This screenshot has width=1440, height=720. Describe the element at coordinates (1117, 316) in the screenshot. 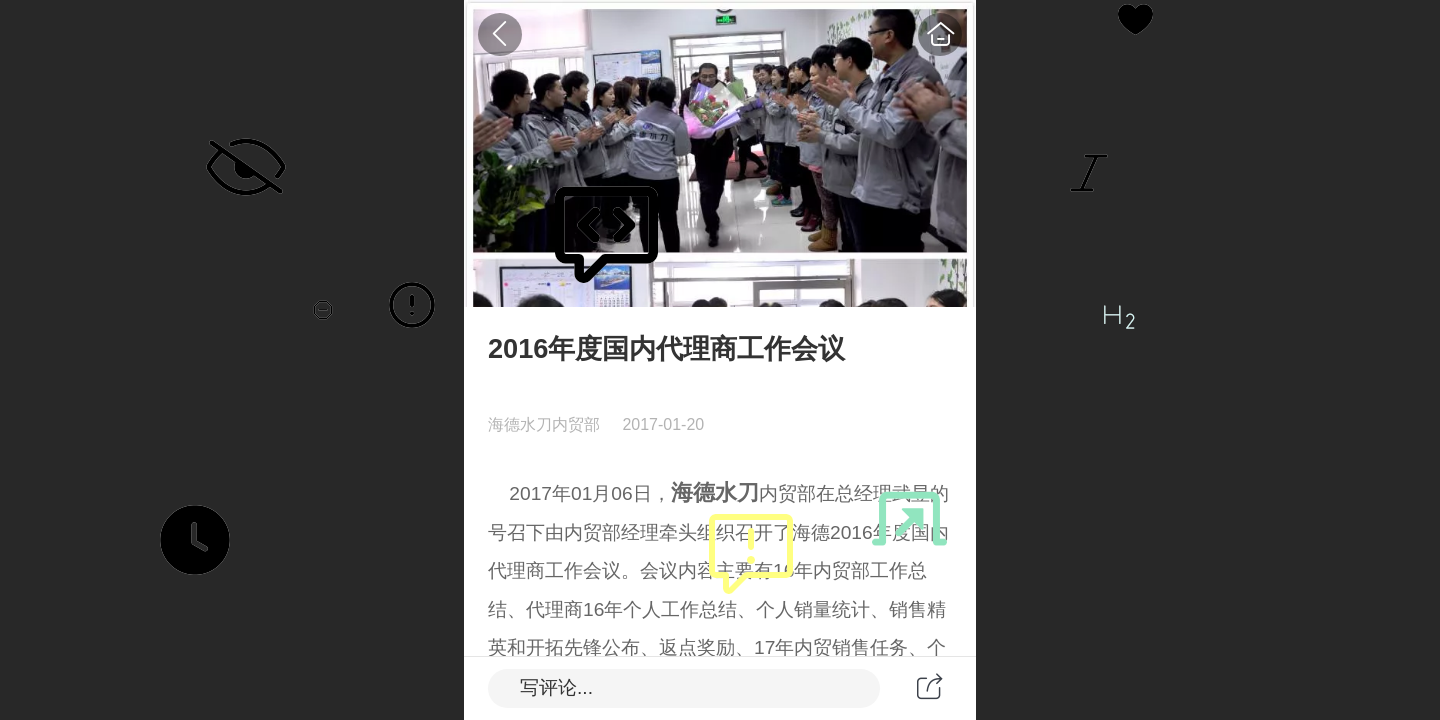

I see `format text as heading level 2` at that location.